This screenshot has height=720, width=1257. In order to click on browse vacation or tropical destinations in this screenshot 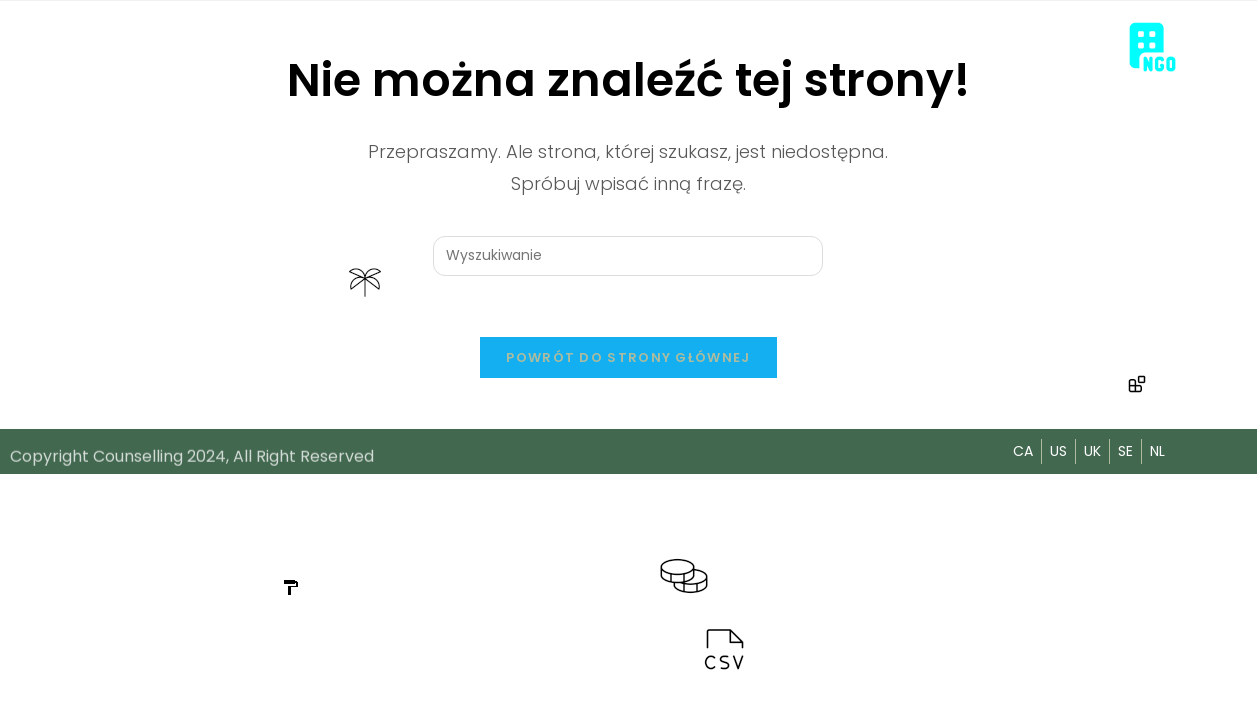, I will do `click(365, 282)`.